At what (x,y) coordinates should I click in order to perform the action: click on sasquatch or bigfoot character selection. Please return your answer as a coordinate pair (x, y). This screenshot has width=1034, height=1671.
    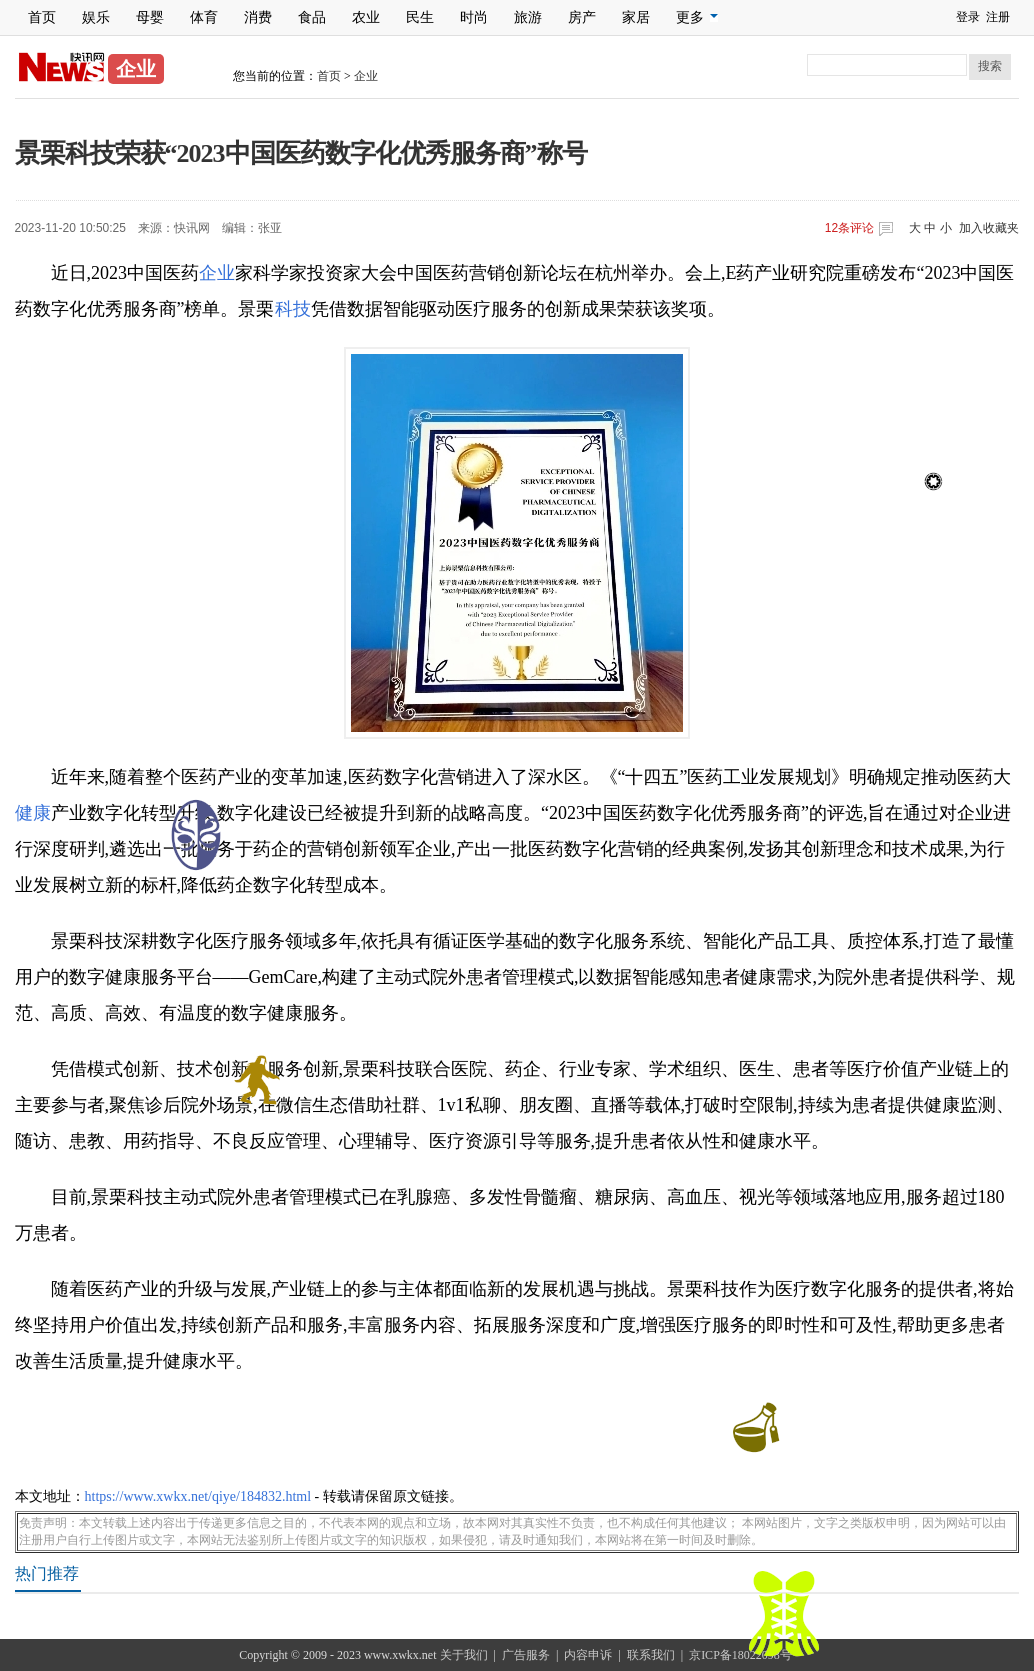
    Looking at the image, I should click on (257, 1080).